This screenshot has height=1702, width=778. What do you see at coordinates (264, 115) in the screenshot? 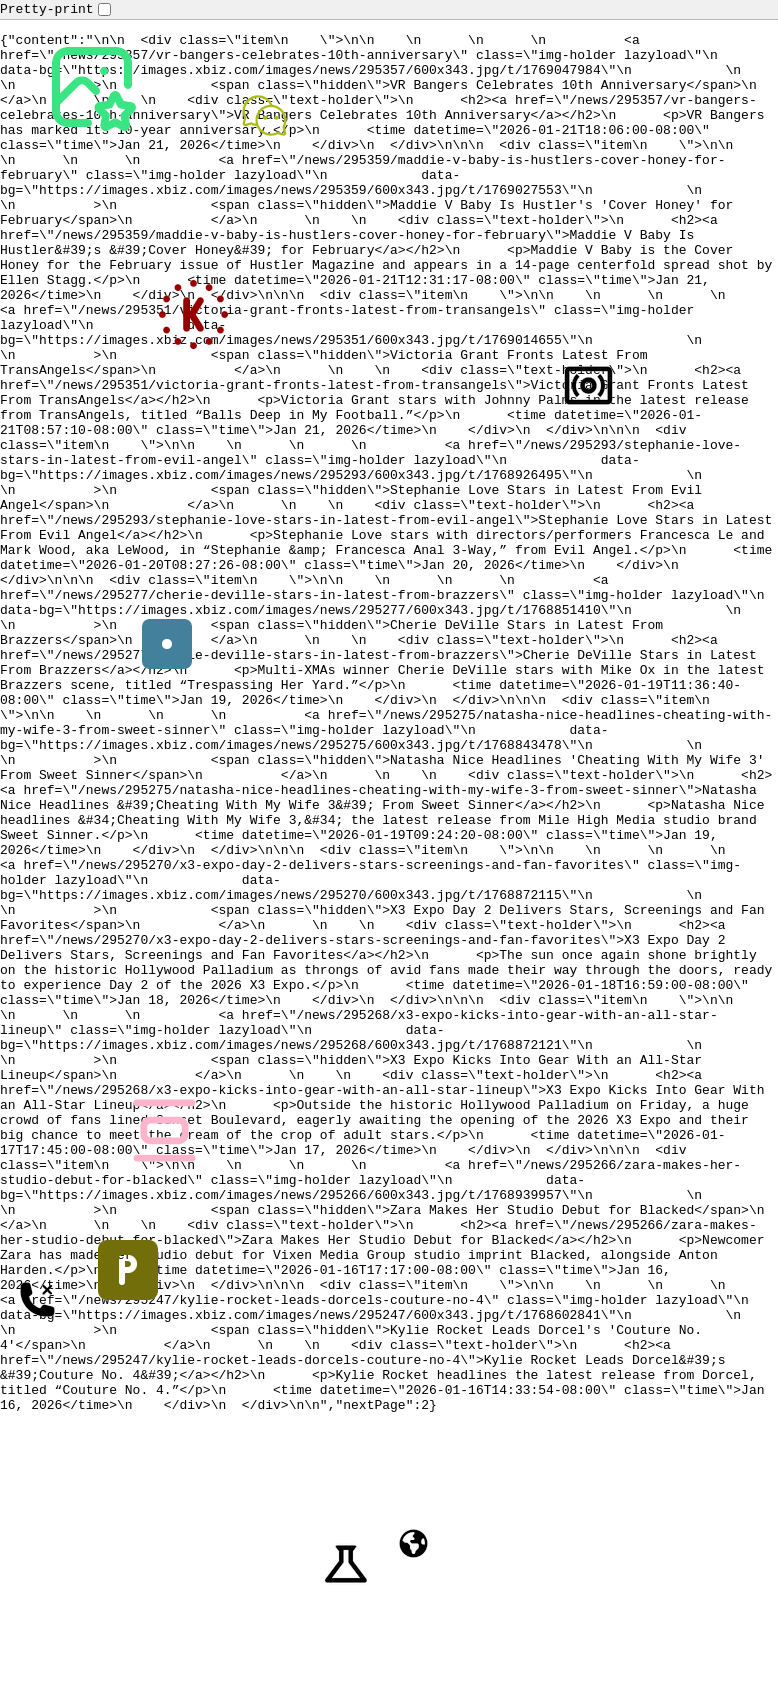
I see `open wechat messaging app` at bounding box center [264, 115].